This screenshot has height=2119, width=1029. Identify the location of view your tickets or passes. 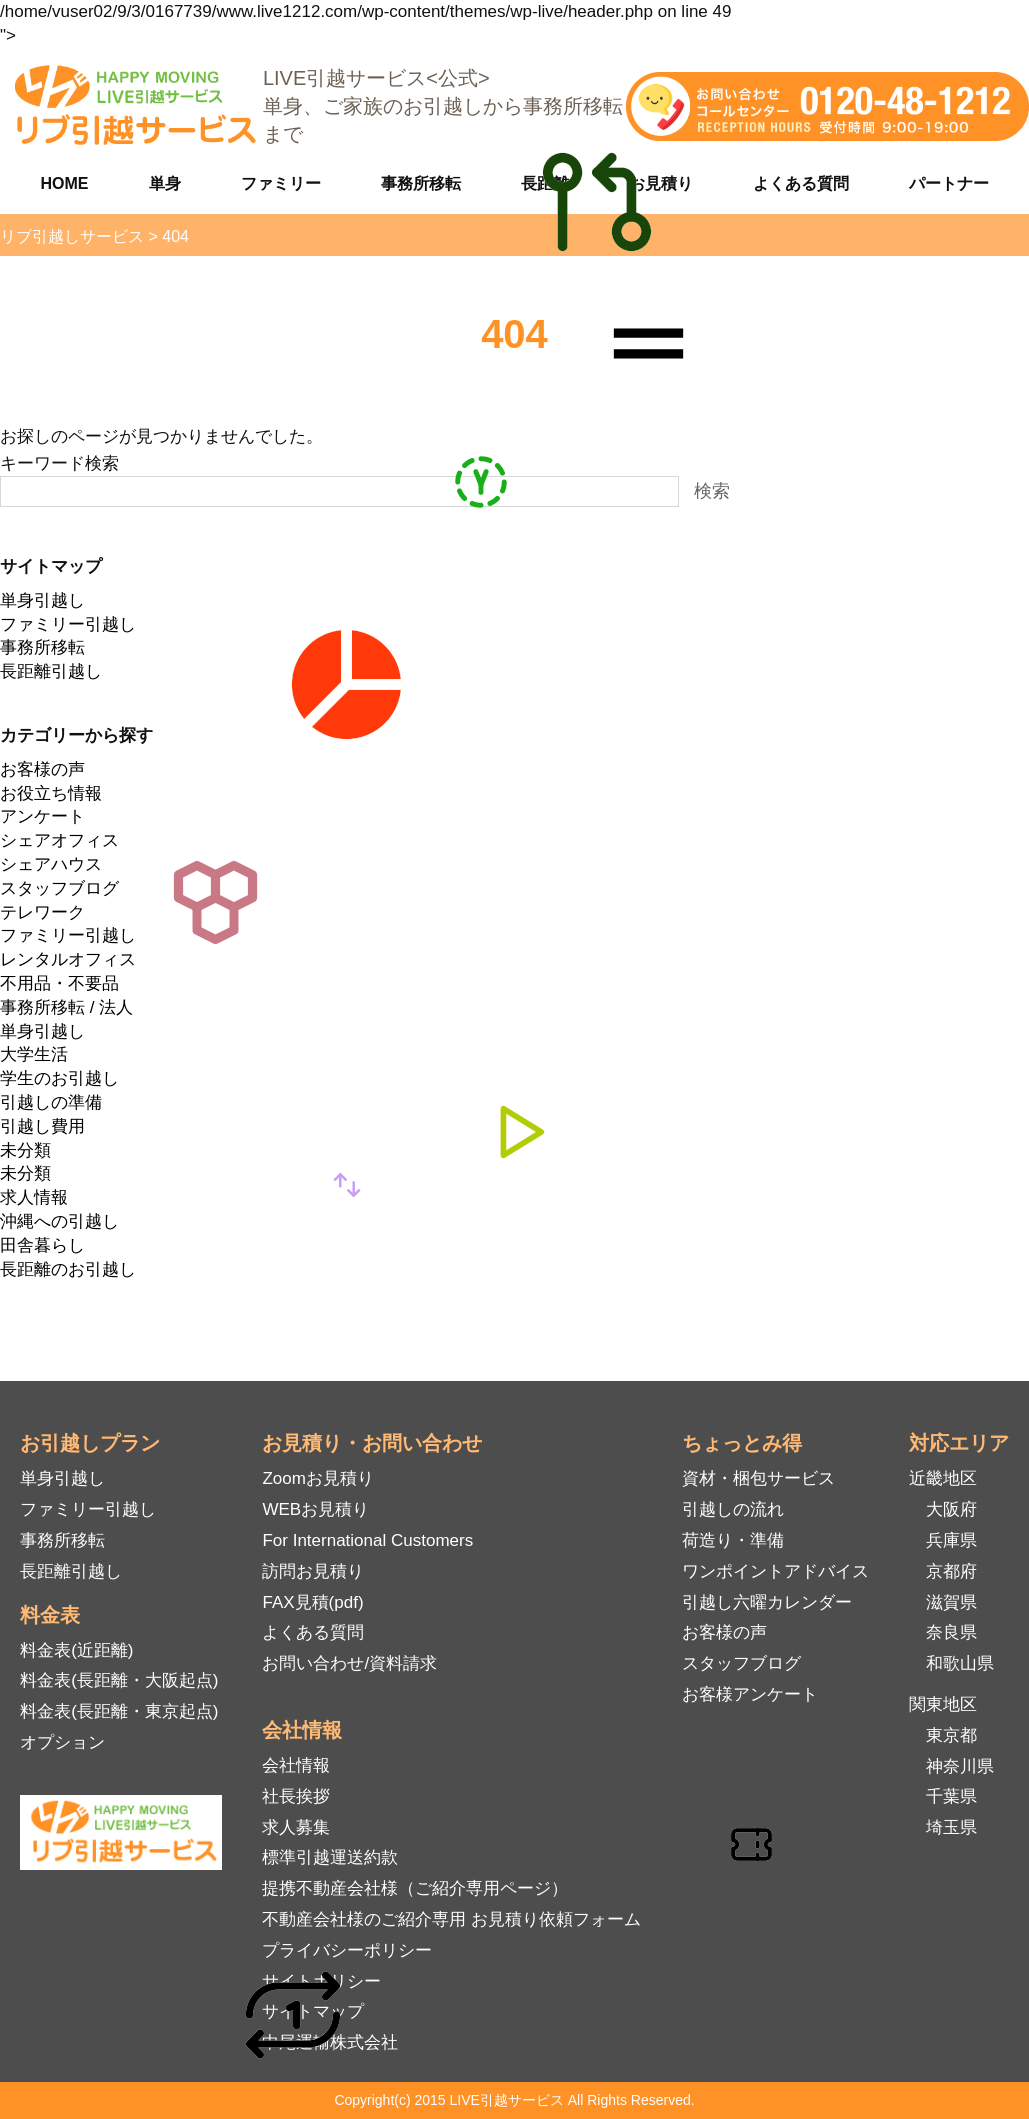
(751, 1844).